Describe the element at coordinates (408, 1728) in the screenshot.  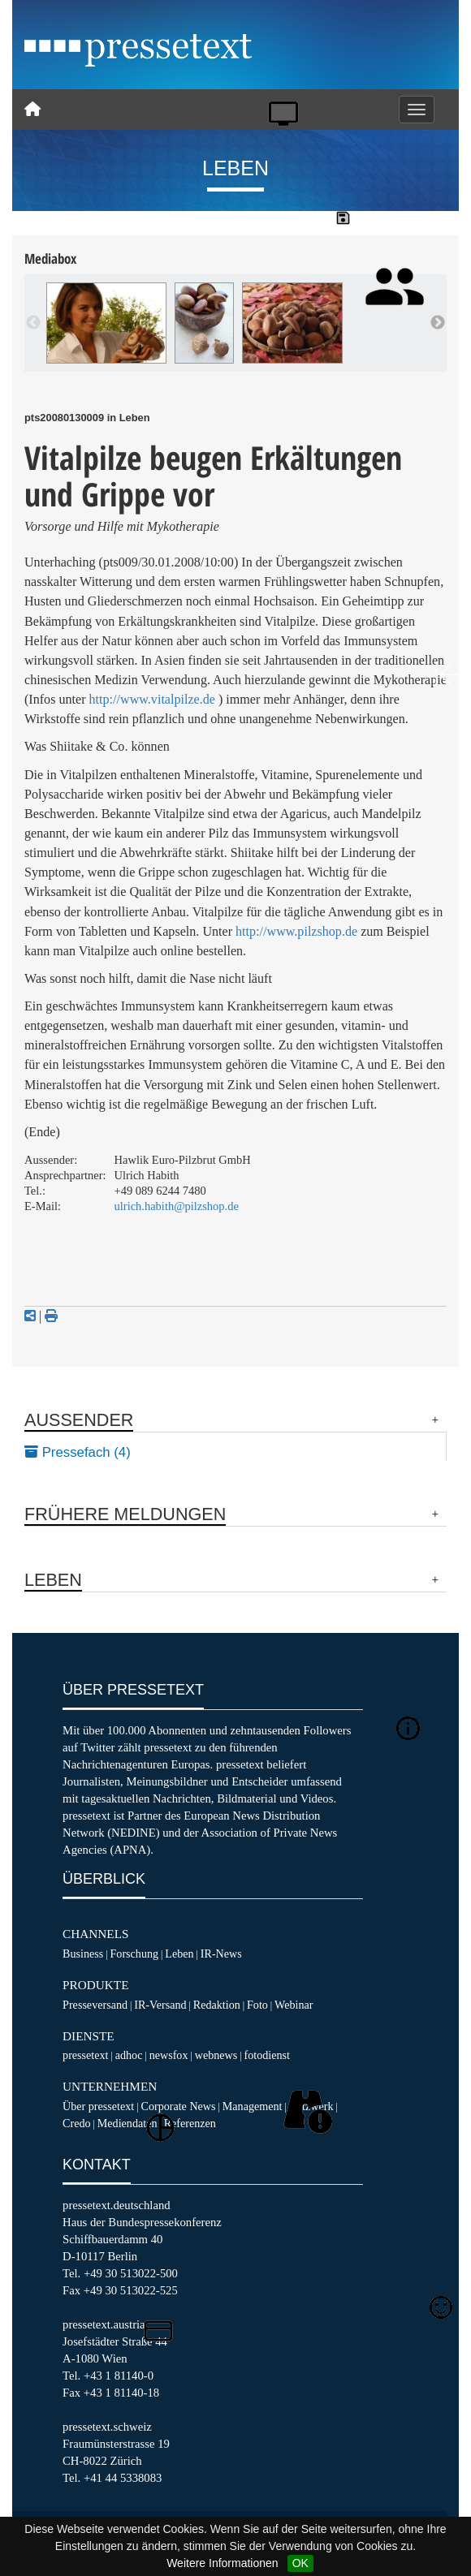
I see `view more information about this item` at that location.